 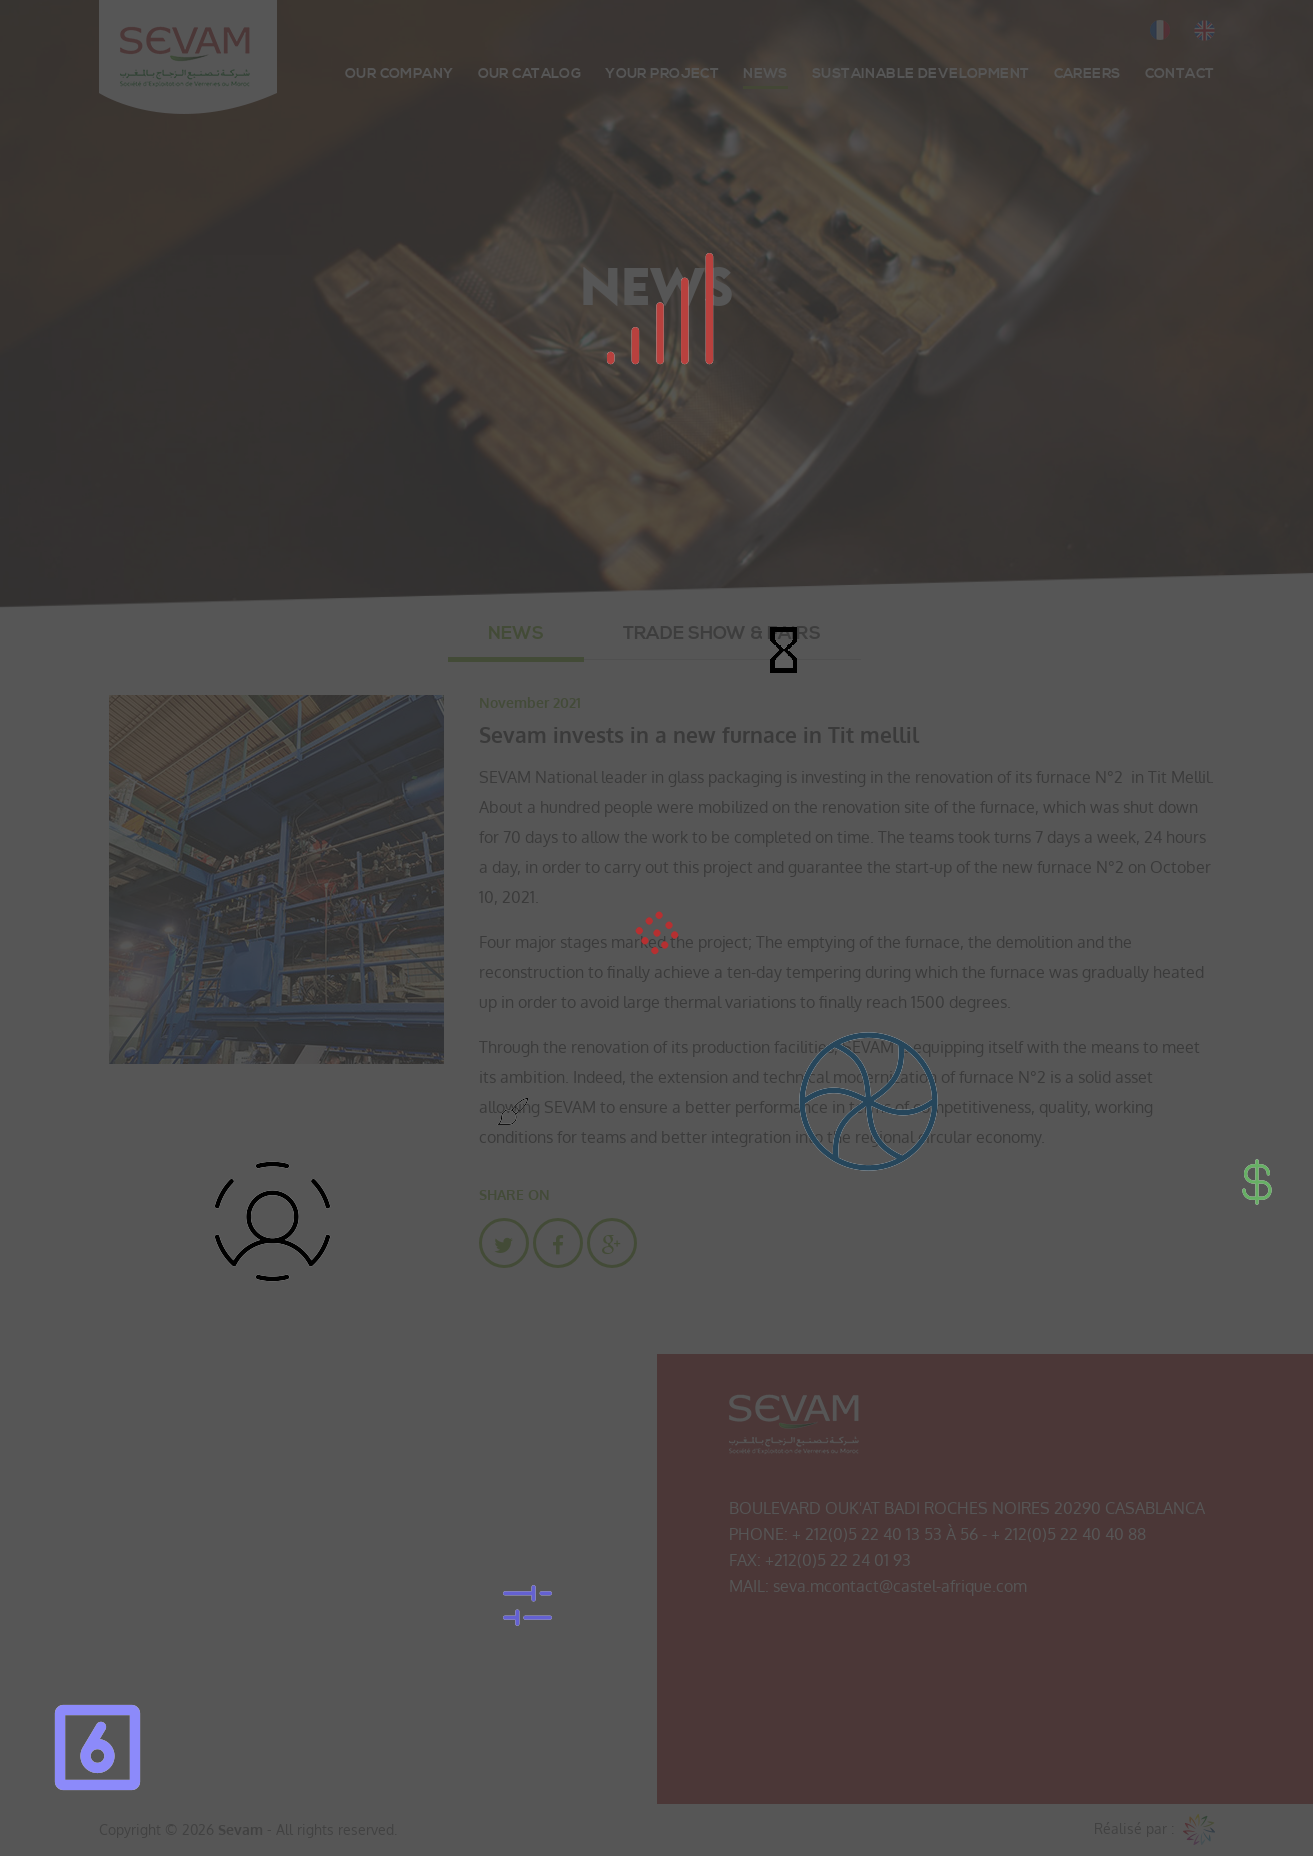 I want to click on adjust settings or preferences, so click(x=527, y=1605).